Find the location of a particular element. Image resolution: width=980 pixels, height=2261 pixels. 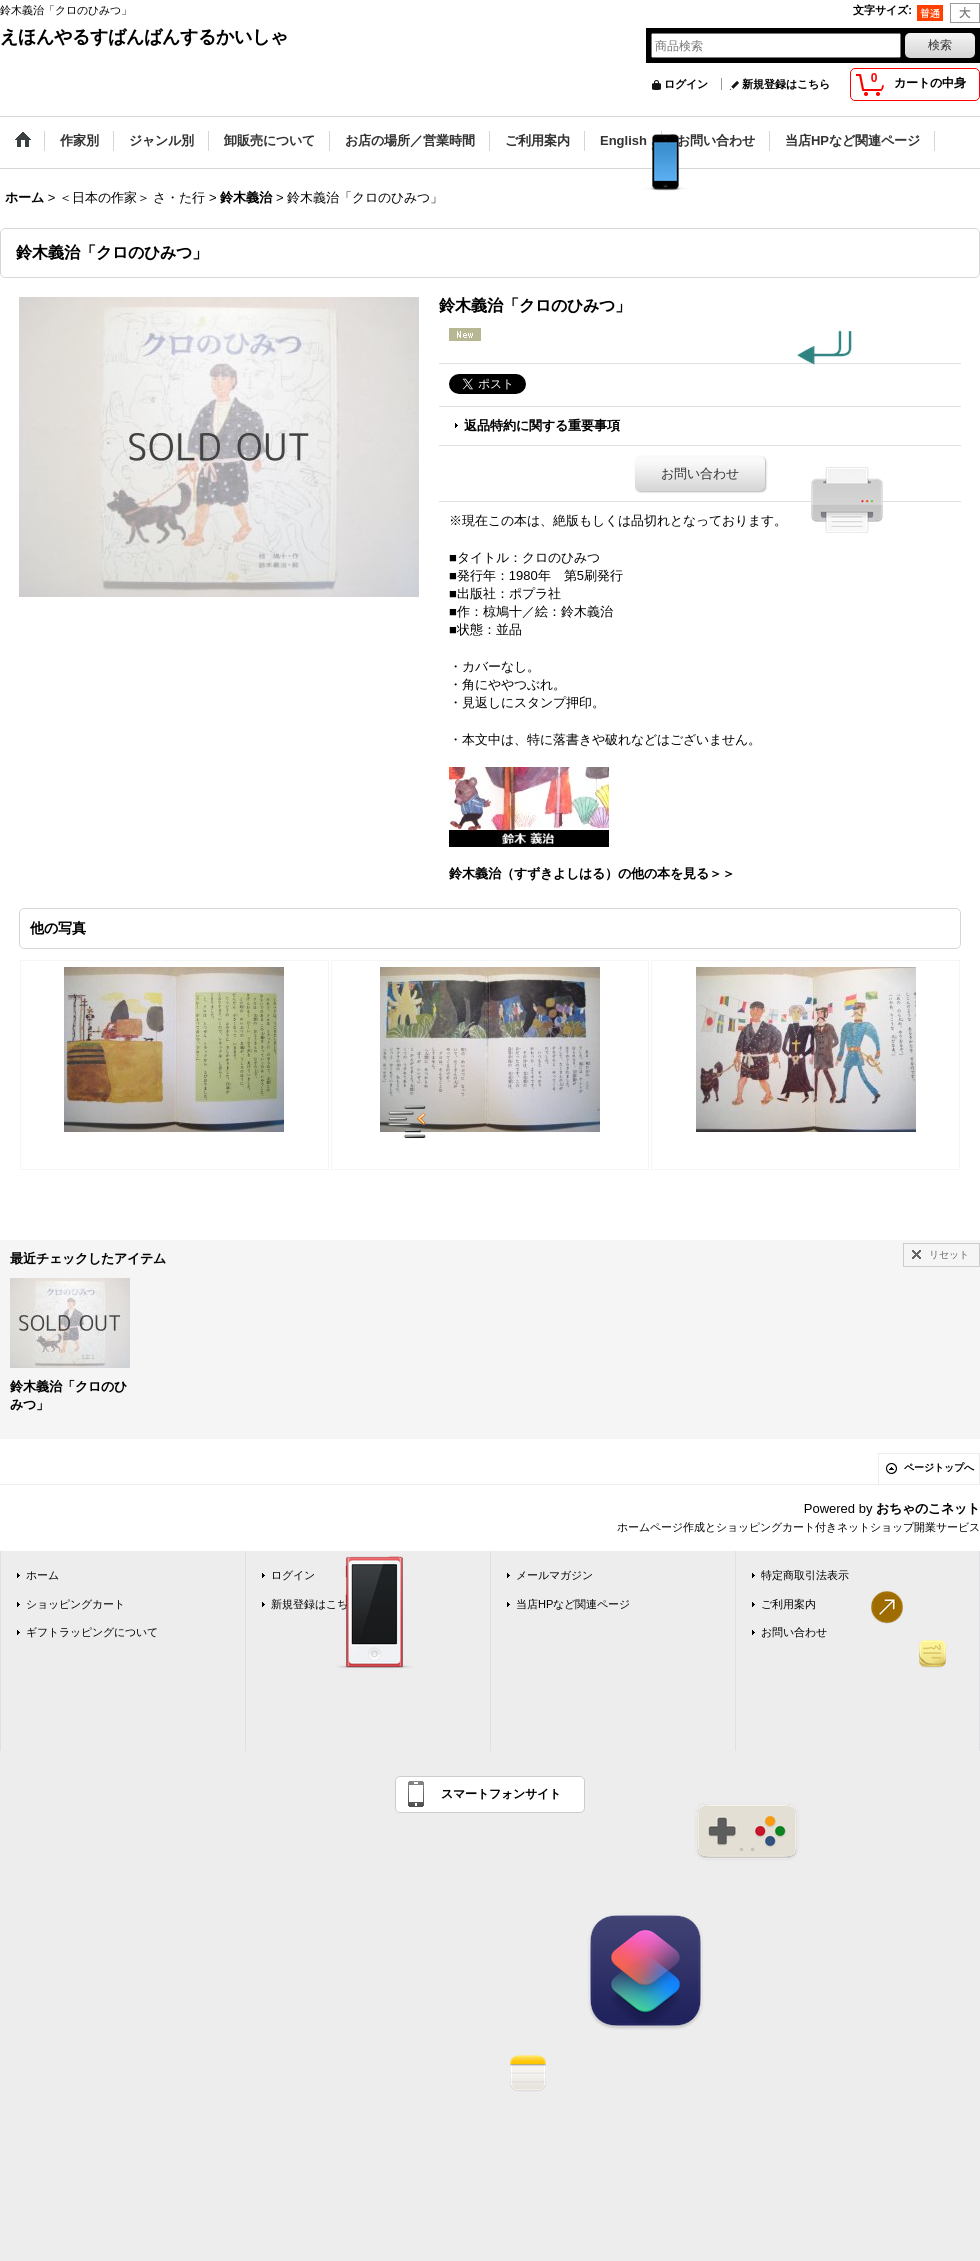

indicates a connected game controller is located at coordinates (747, 1831).